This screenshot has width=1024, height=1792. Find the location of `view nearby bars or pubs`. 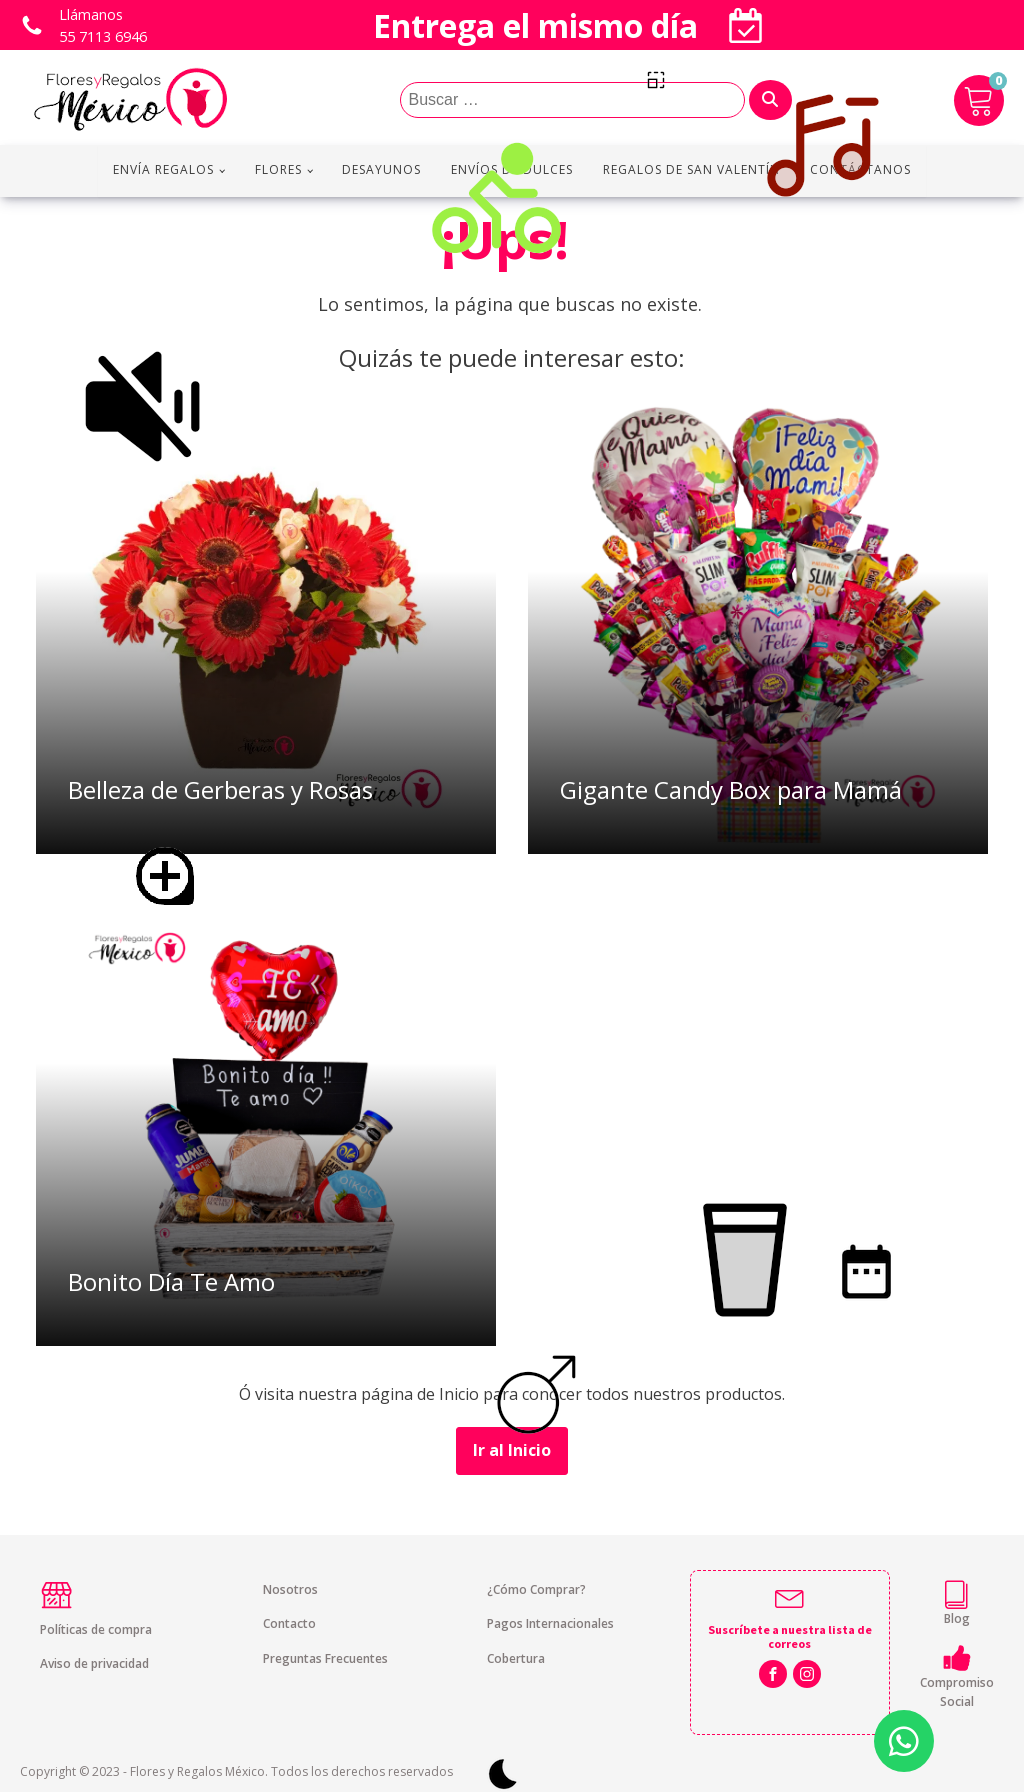

view nearby bars or pubs is located at coordinates (745, 1258).